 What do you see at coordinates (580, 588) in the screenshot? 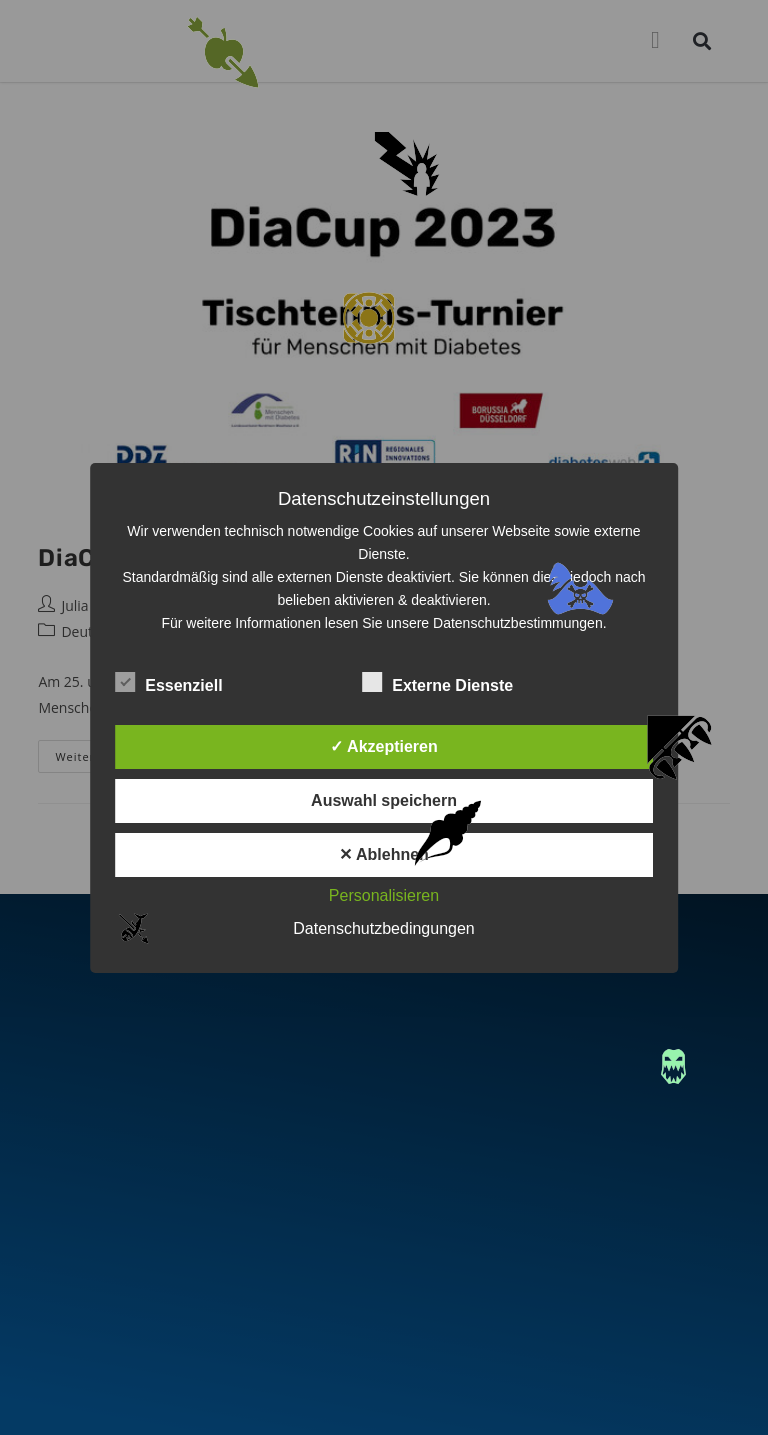
I see `select pirate character or theme` at bounding box center [580, 588].